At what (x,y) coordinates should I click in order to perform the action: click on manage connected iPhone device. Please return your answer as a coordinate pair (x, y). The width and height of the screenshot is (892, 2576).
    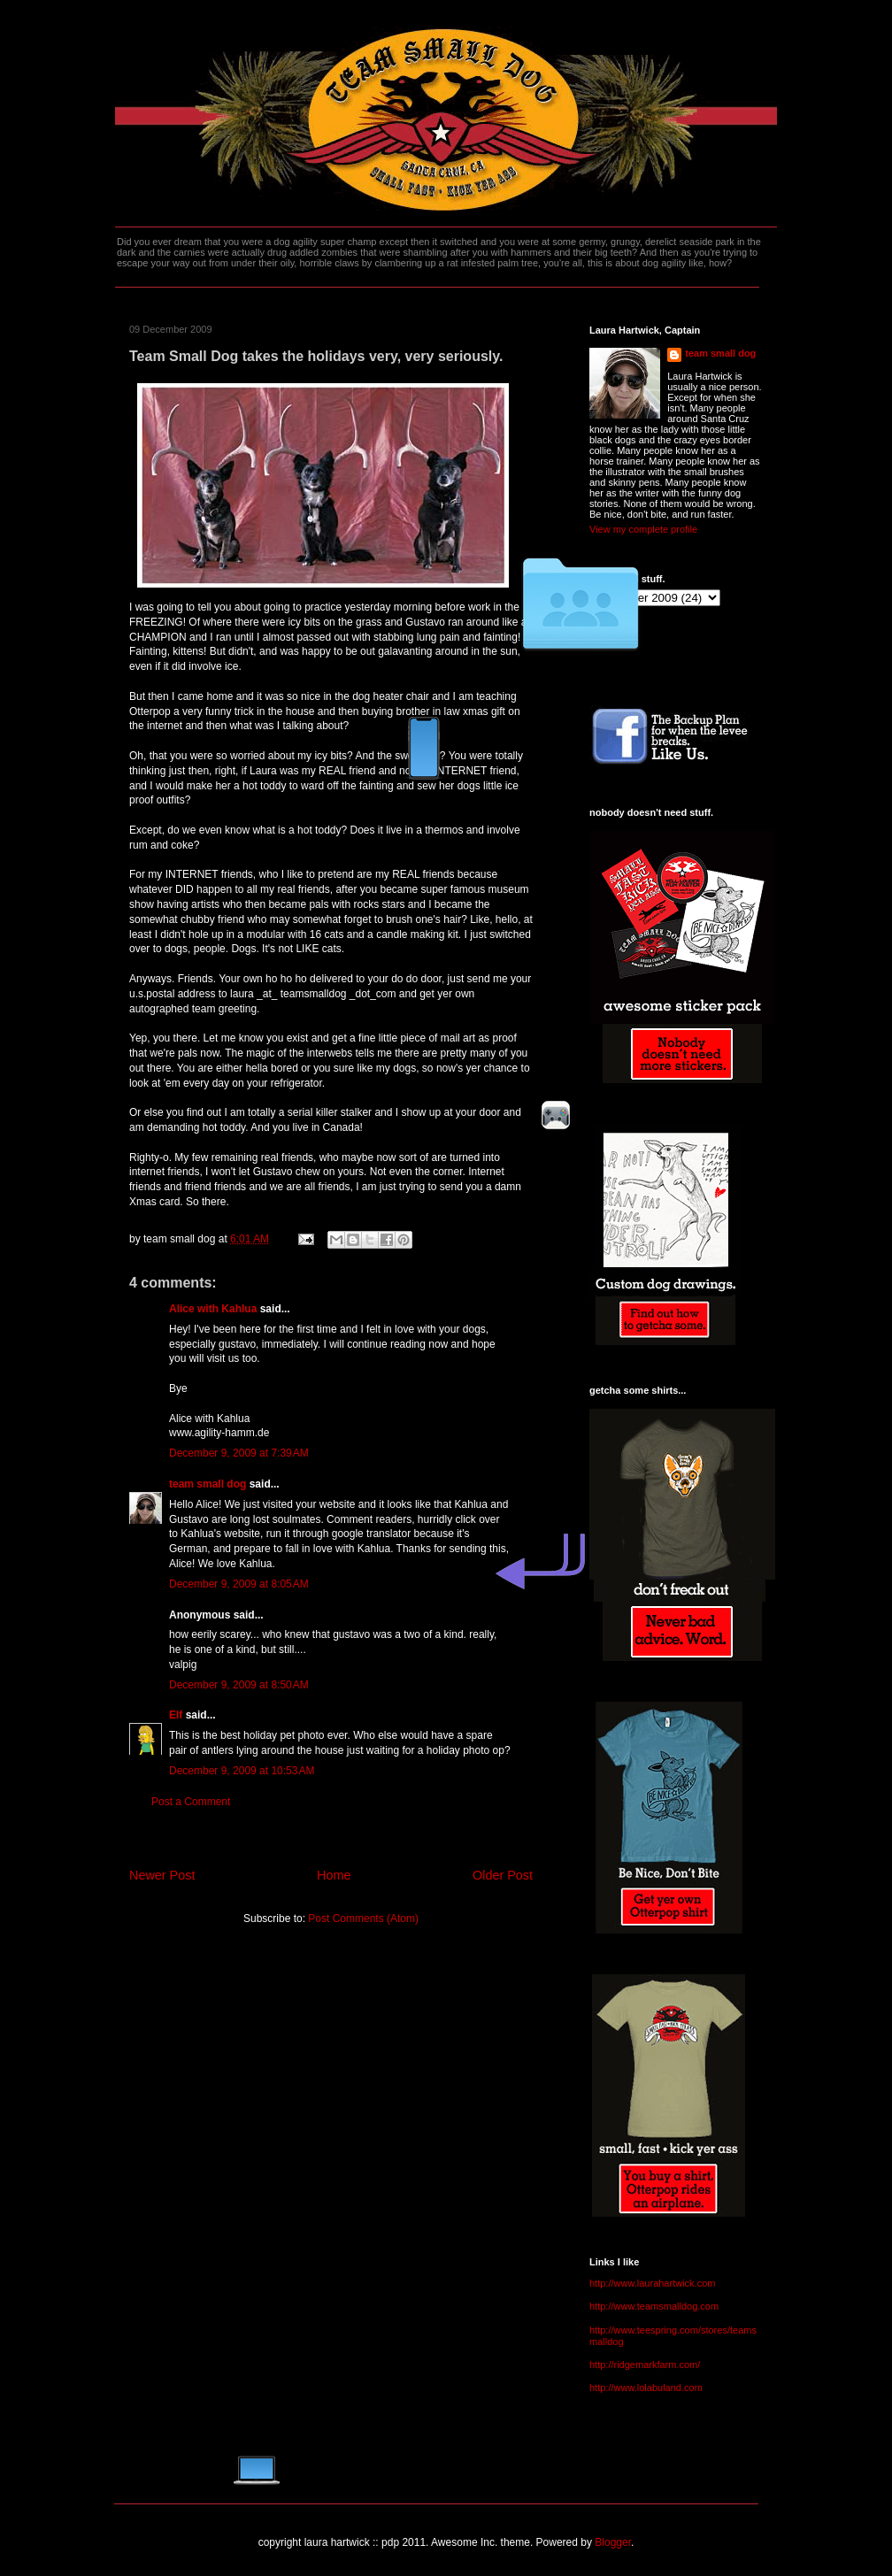
    Looking at the image, I should click on (424, 749).